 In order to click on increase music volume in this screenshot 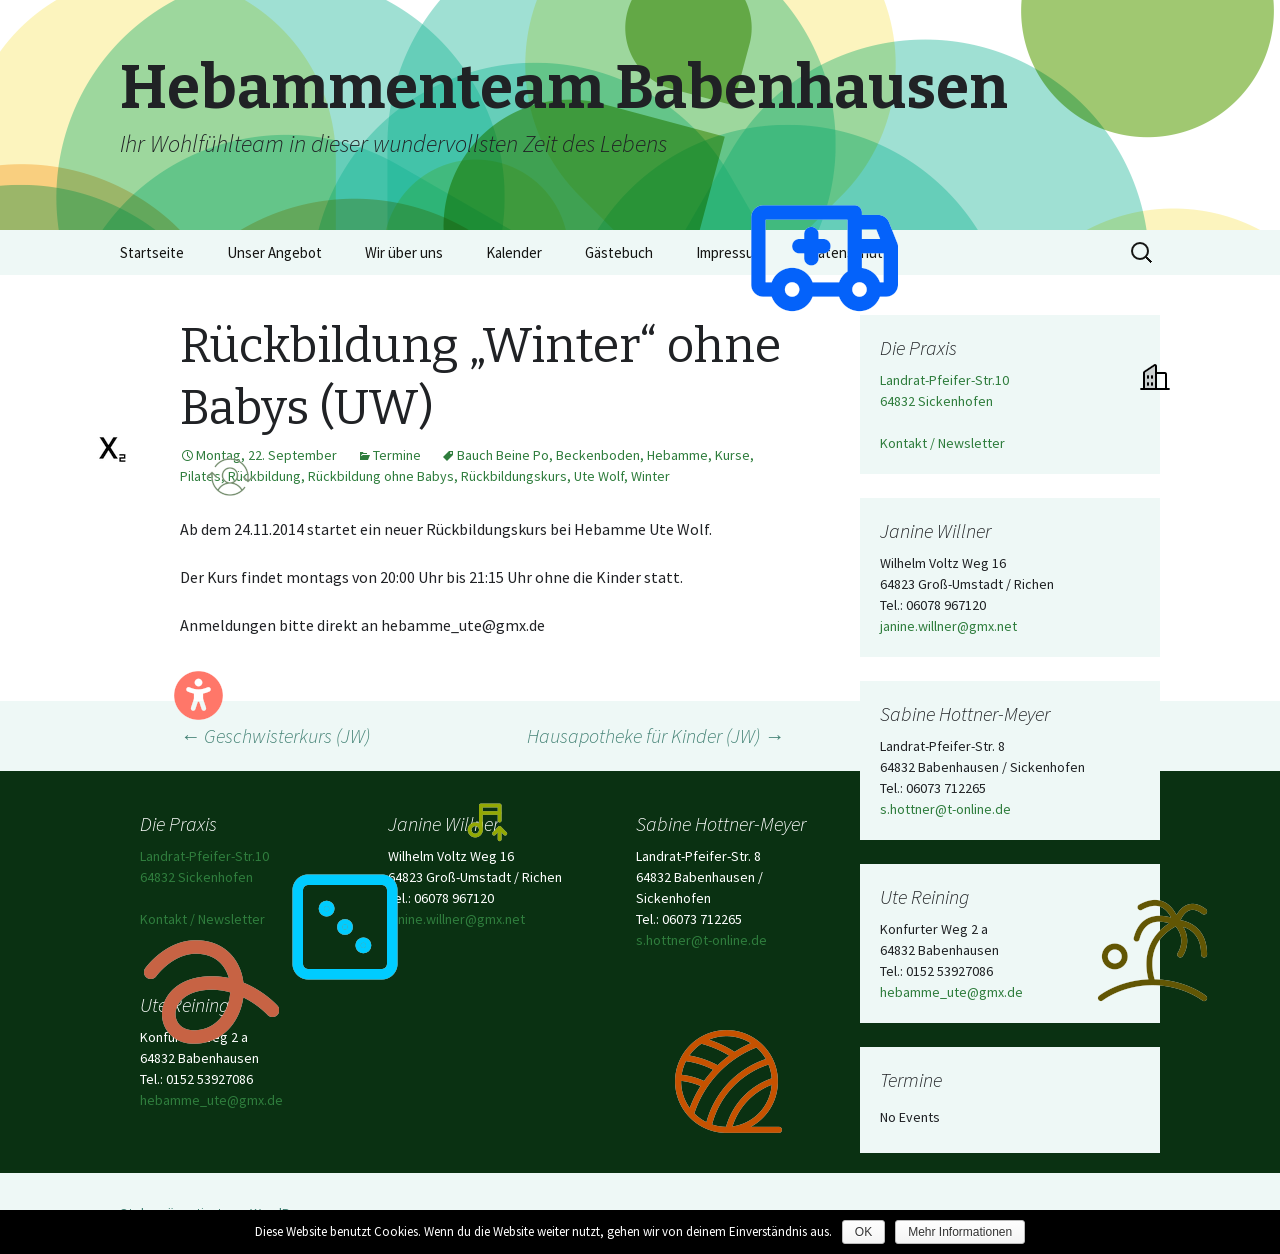, I will do `click(486, 820)`.